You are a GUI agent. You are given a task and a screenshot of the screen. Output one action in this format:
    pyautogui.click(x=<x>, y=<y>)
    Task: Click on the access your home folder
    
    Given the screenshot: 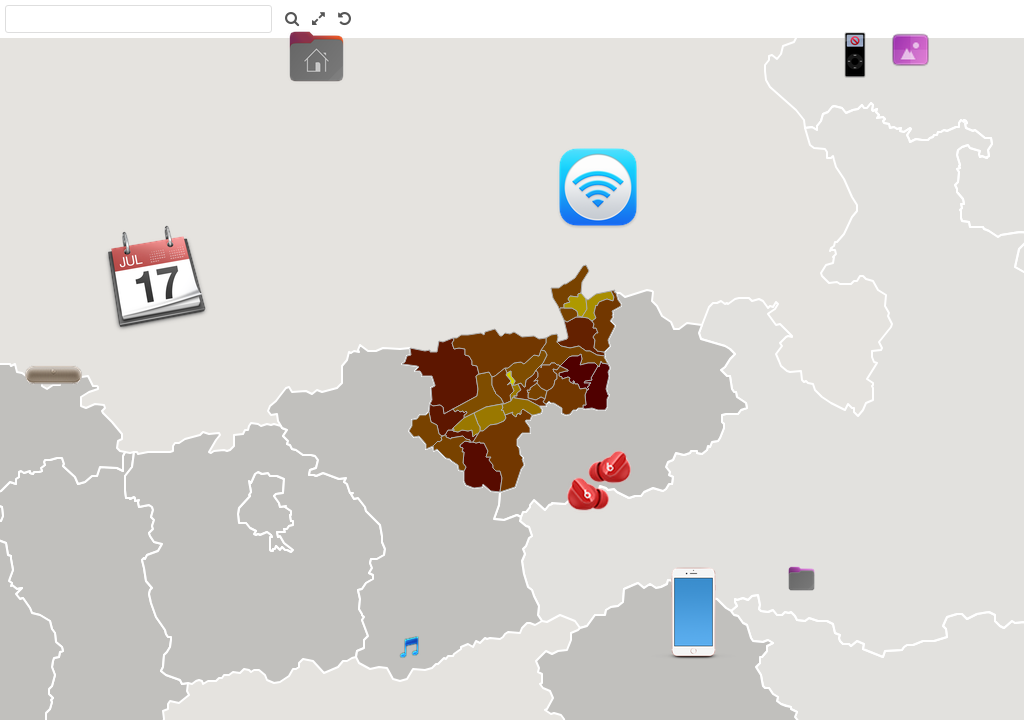 What is the action you would take?
    pyautogui.click(x=316, y=56)
    